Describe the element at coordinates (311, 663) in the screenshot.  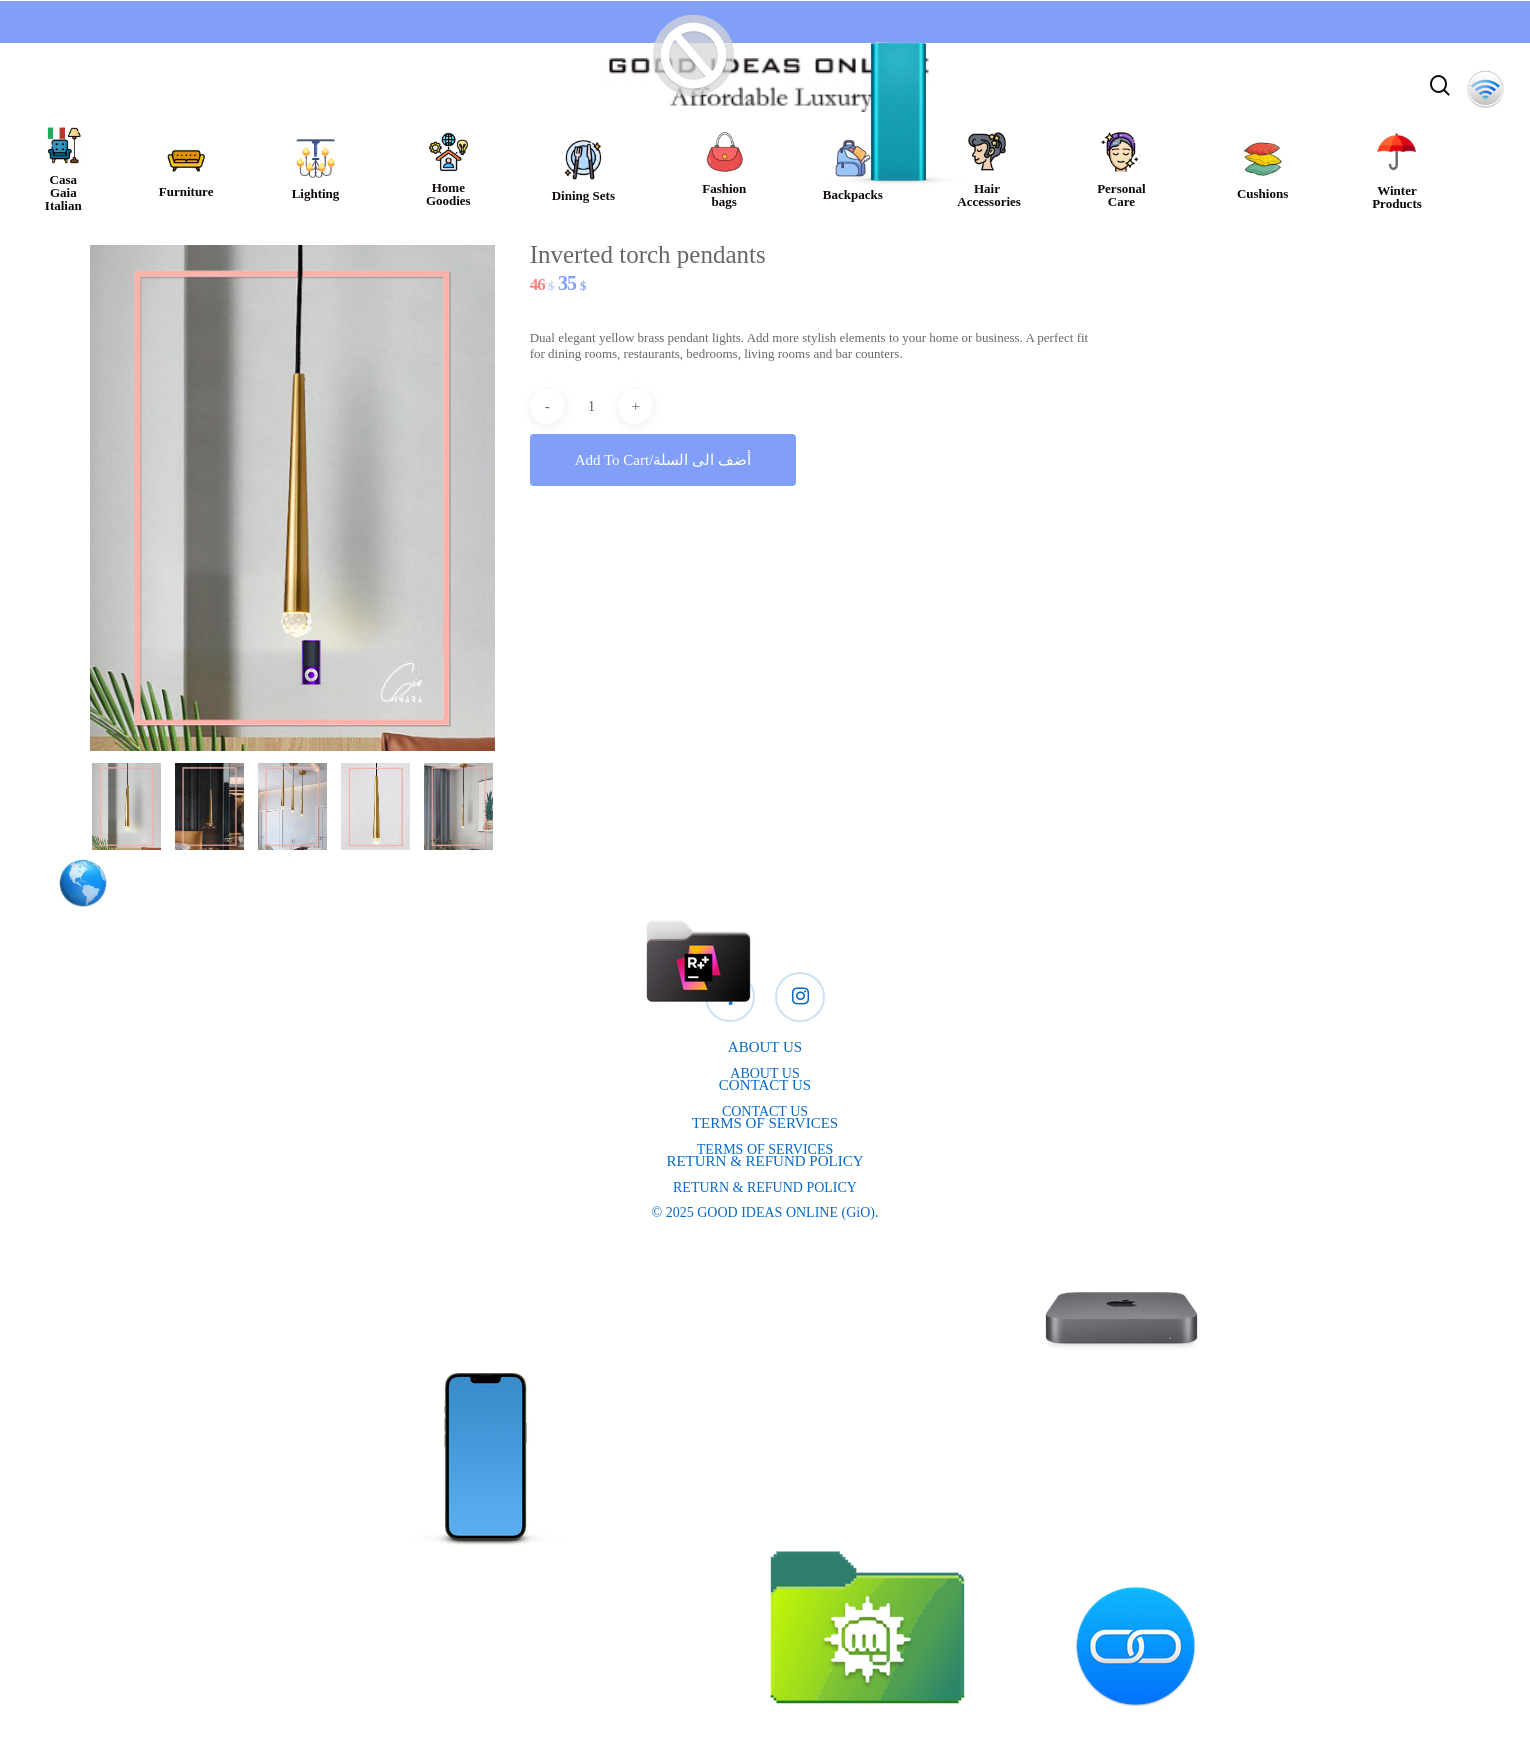
I see `indicates a connected iPod nano device` at that location.